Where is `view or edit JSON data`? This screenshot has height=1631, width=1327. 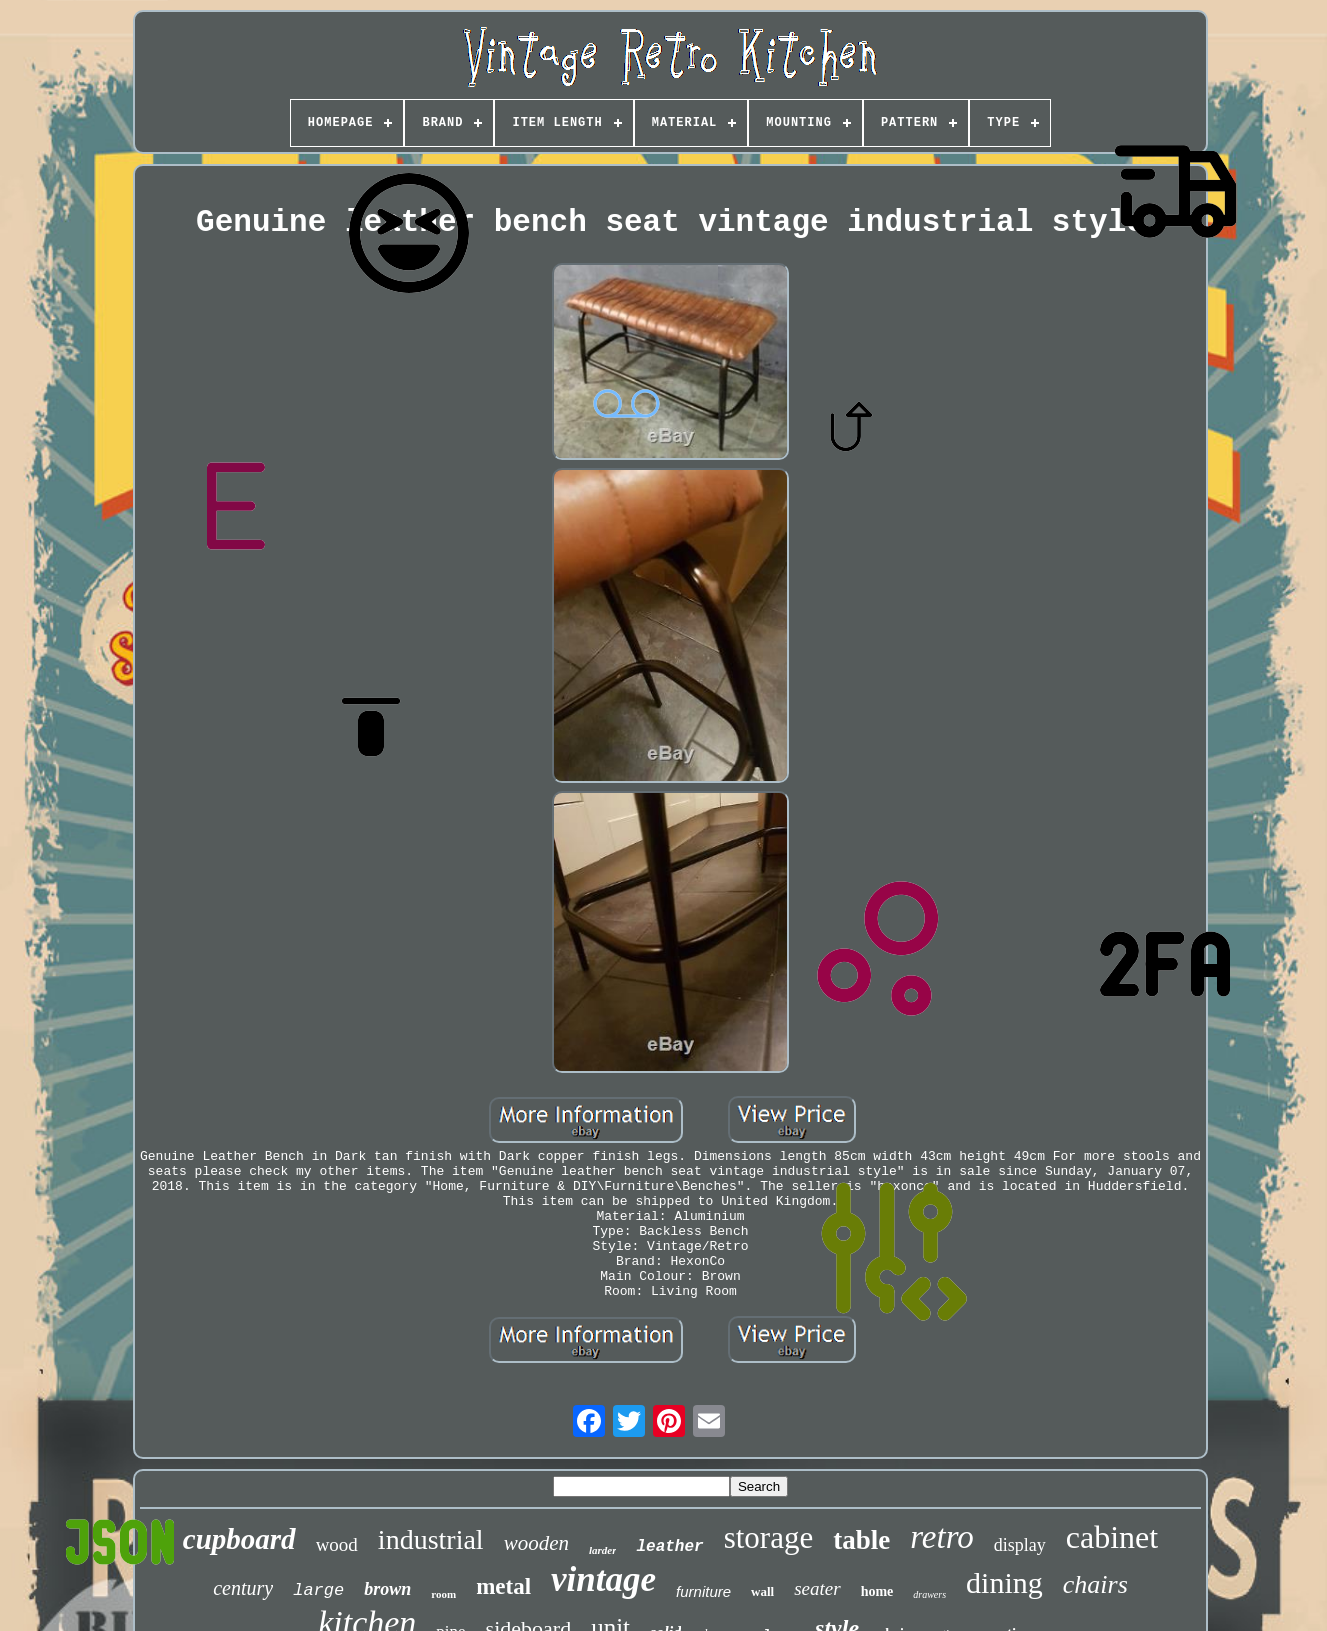 view or edit JSON data is located at coordinates (120, 1542).